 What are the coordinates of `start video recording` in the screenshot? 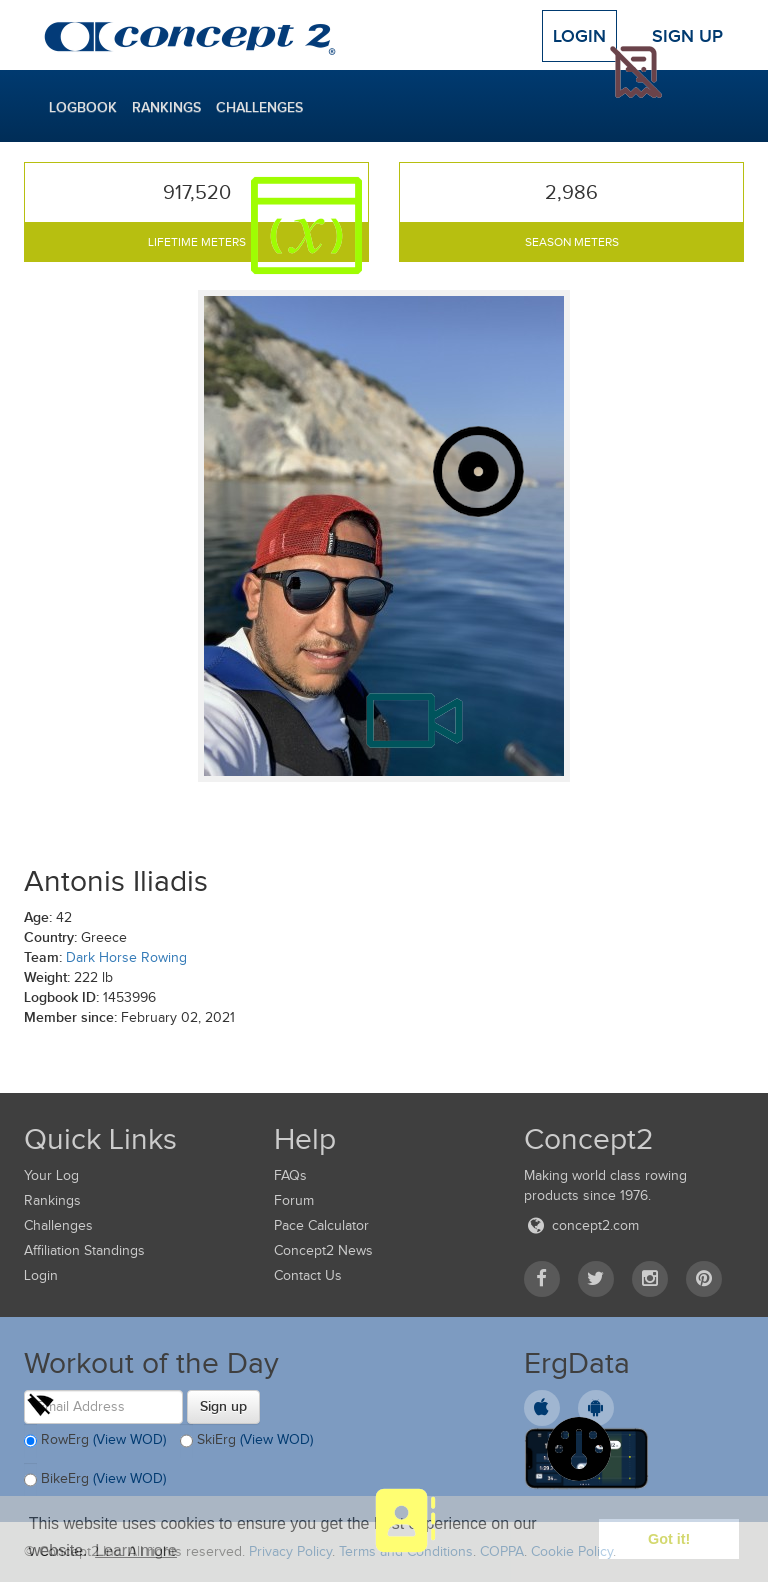 It's located at (414, 720).